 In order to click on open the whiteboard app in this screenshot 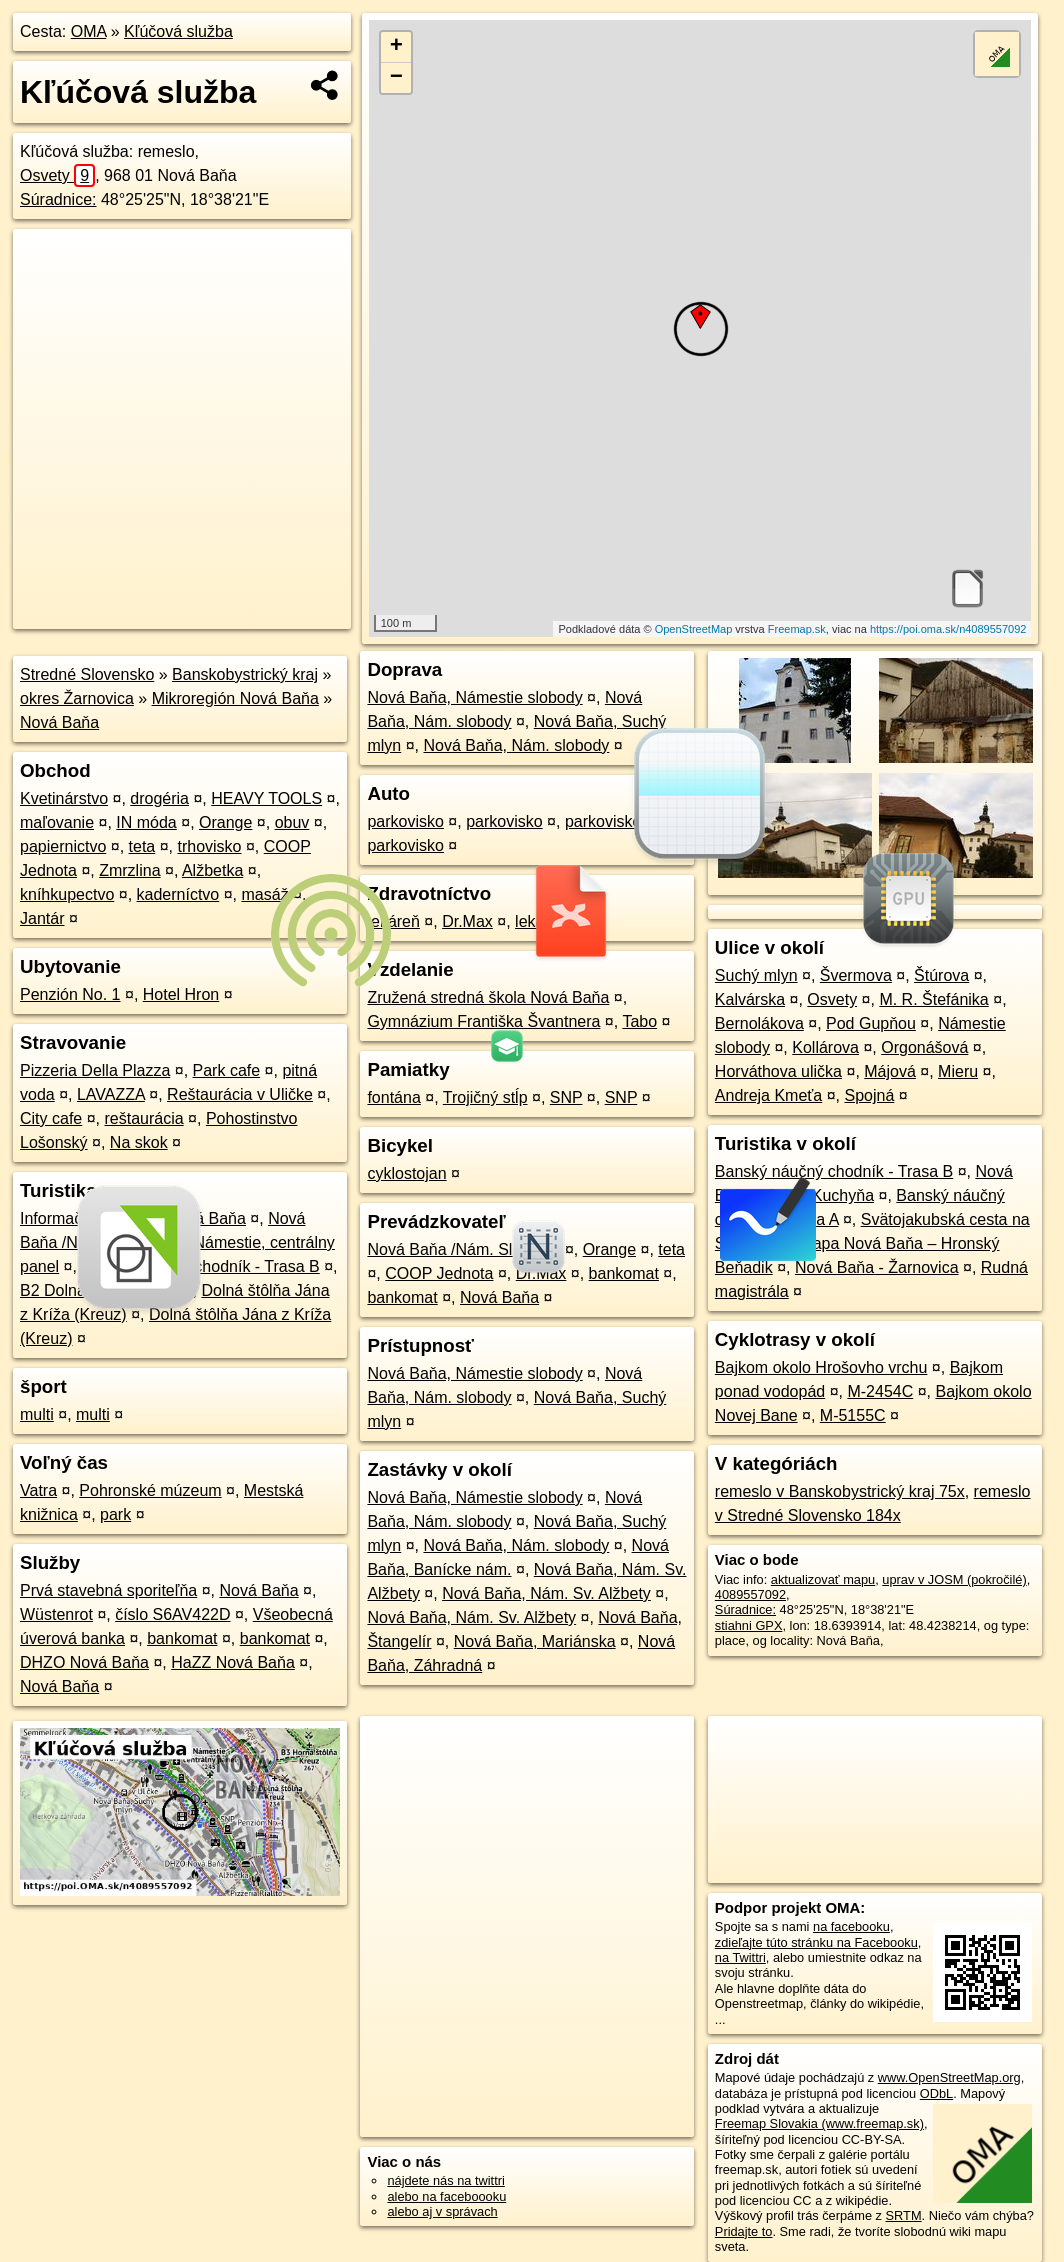, I will do `click(768, 1225)`.